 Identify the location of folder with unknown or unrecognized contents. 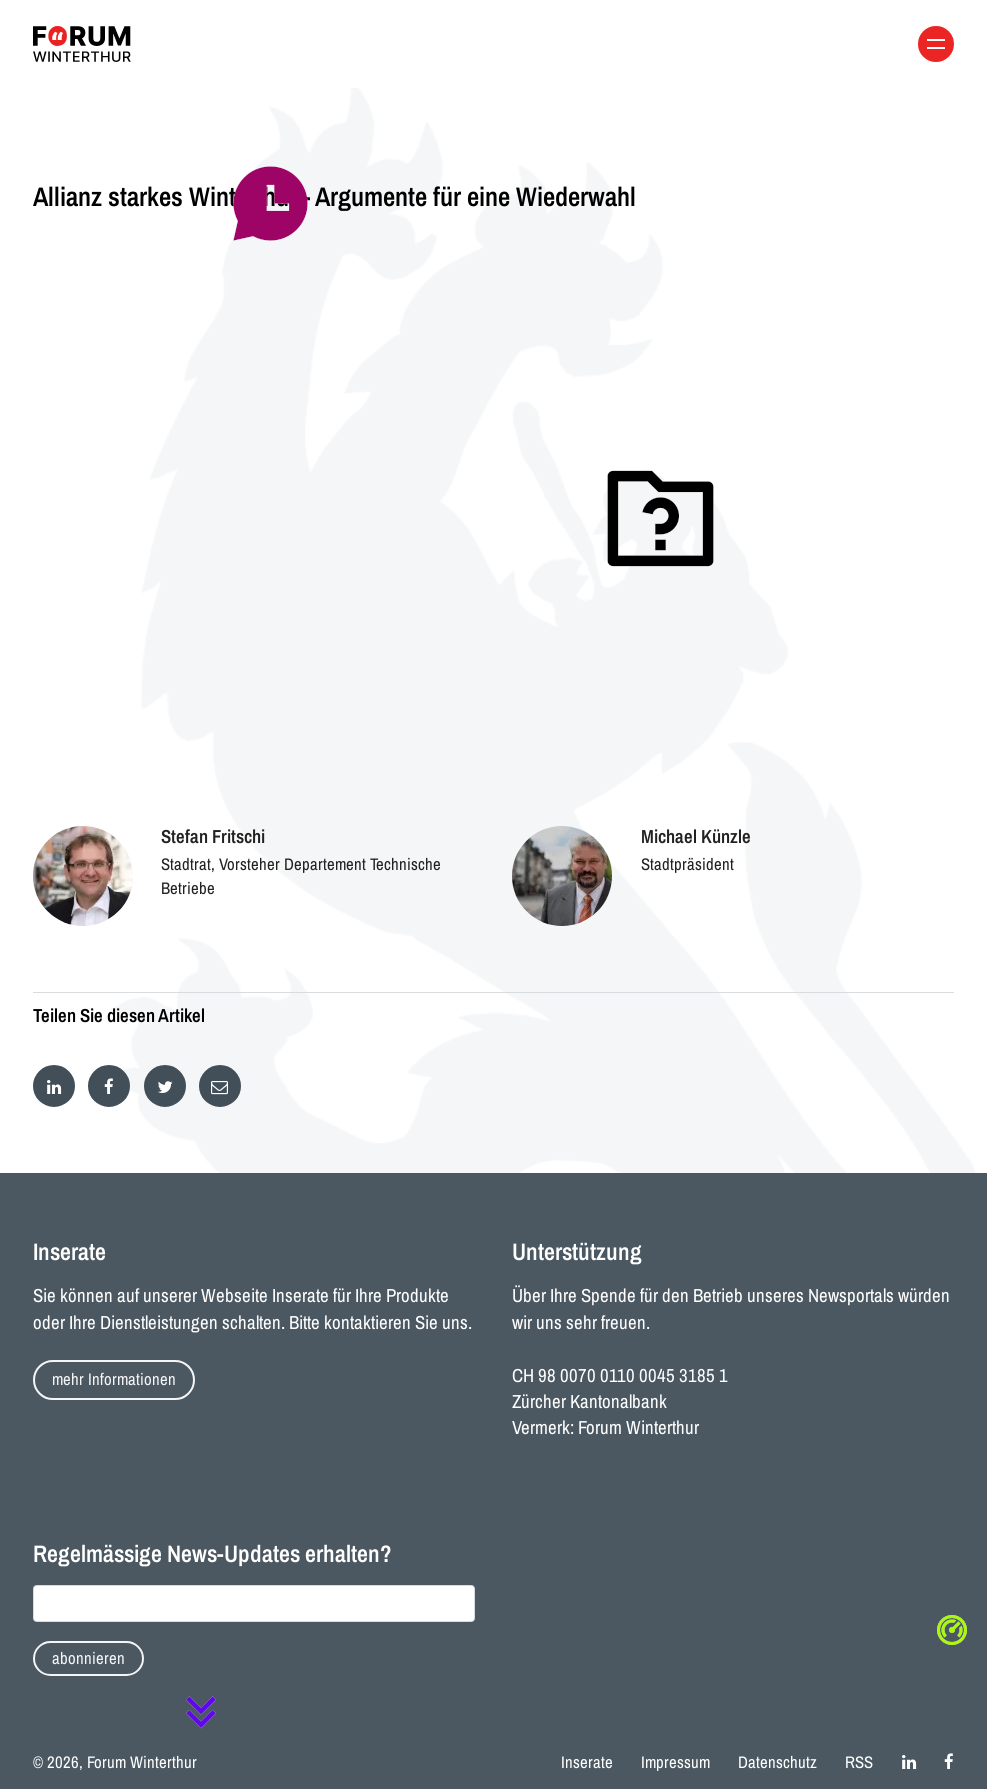
(660, 518).